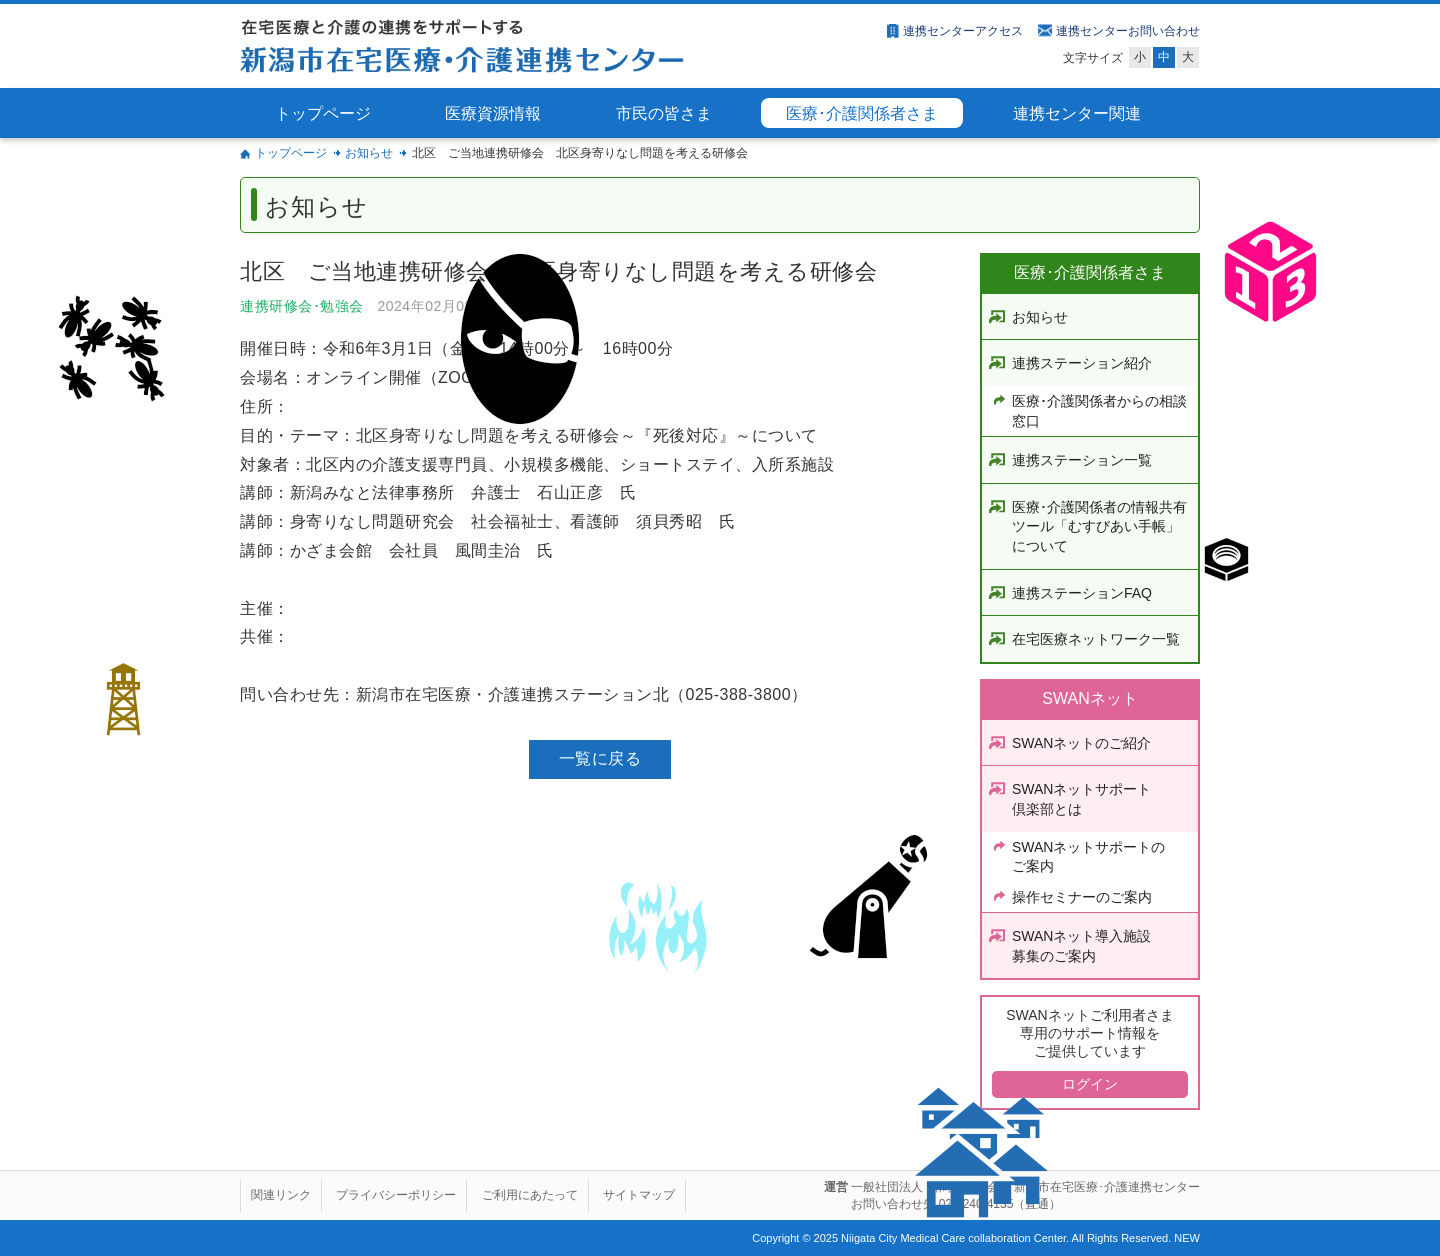 This screenshot has height=1256, width=1440. Describe the element at coordinates (520, 339) in the screenshot. I see `select pirate or rogue character class` at that location.